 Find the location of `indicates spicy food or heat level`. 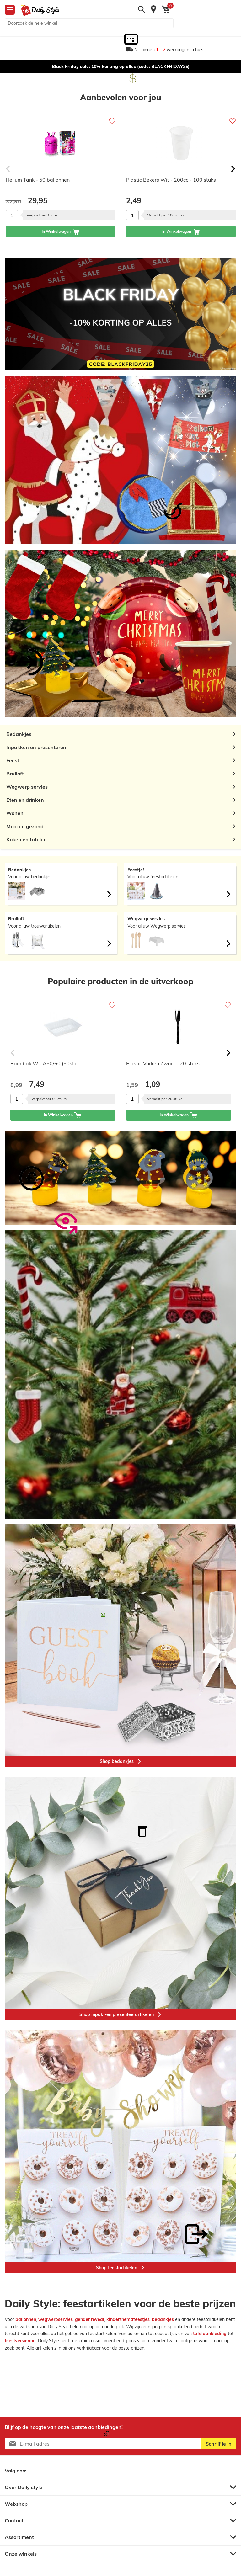

indicates spicy food or heat level is located at coordinates (174, 512).